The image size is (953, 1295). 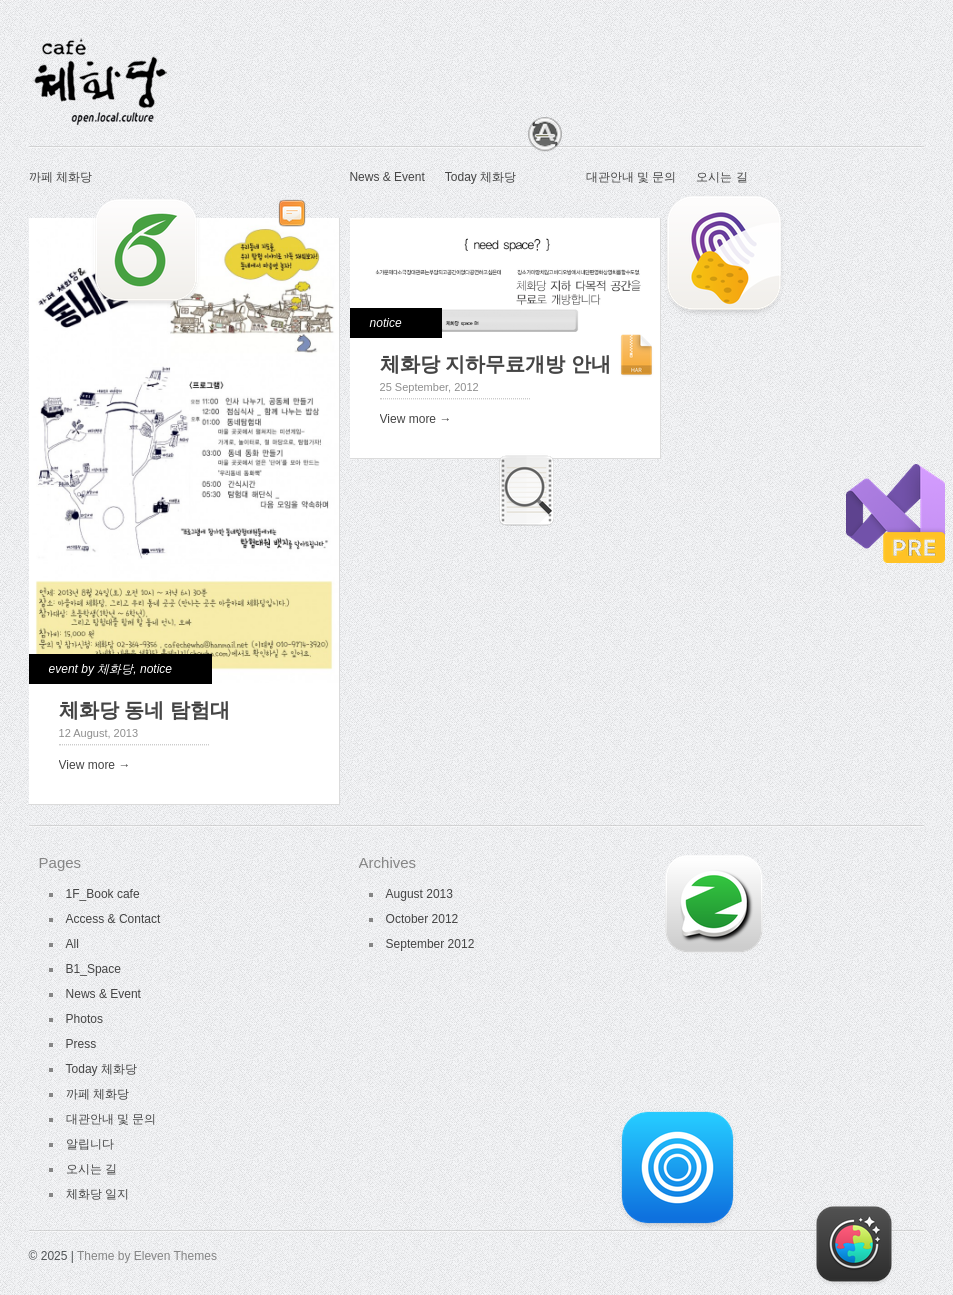 What do you see at coordinates (677, 1167) in the screenshot?
I see `open zen browser (twilight variant)` at bounding box center [677, 1167].